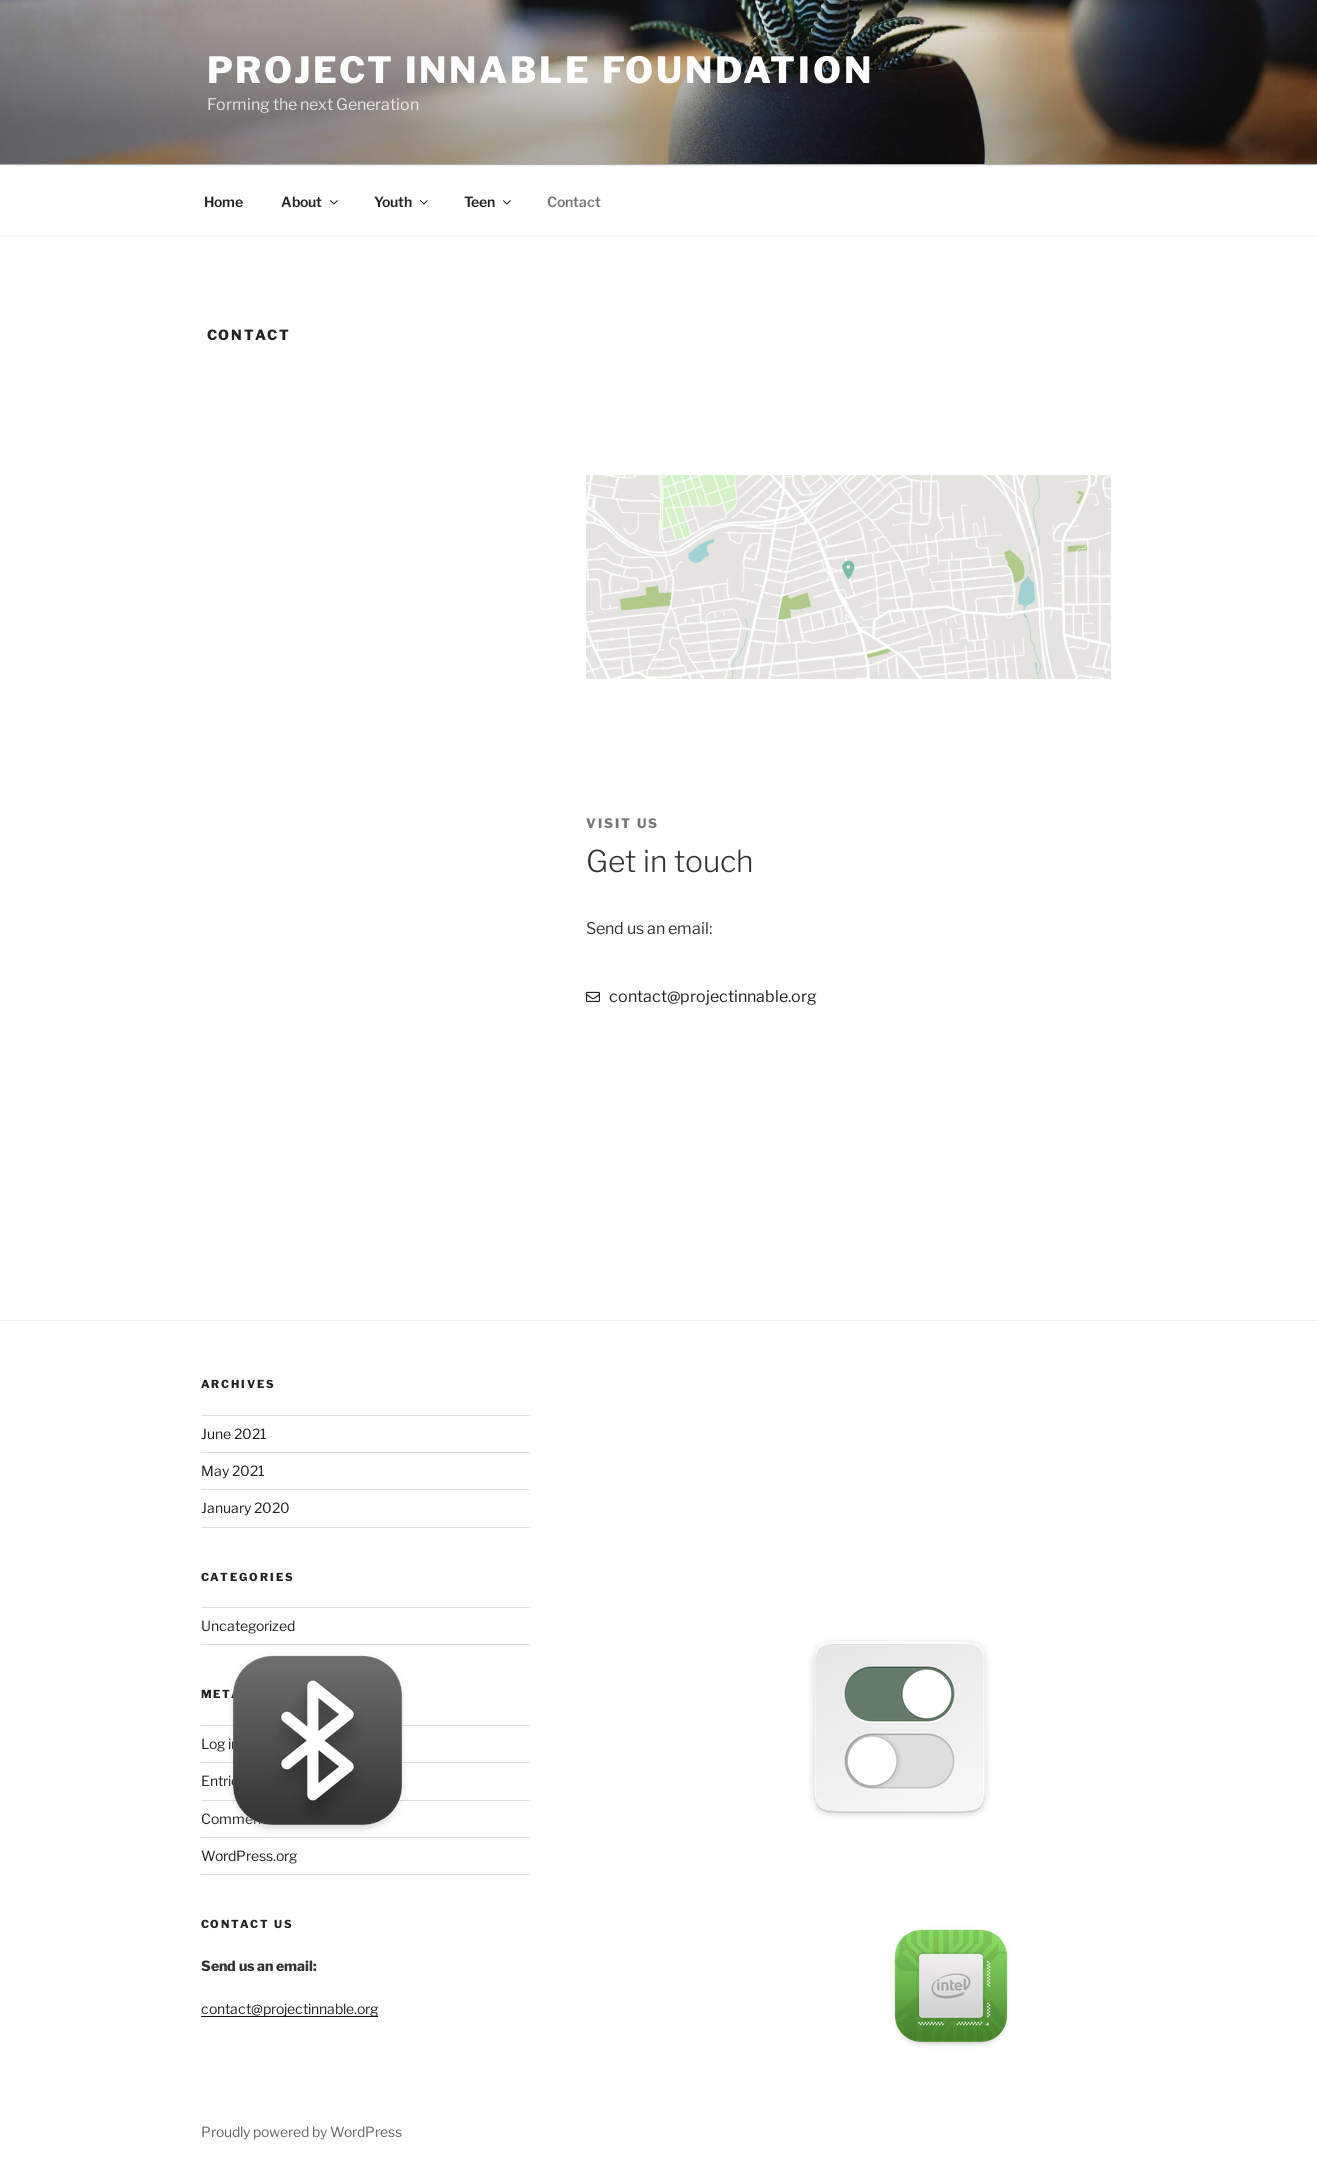 The image size is (1317, 2179). Describe the element at coordinates (951, 1986) in the screenshot. I see `view CPU or processor information` at that location.